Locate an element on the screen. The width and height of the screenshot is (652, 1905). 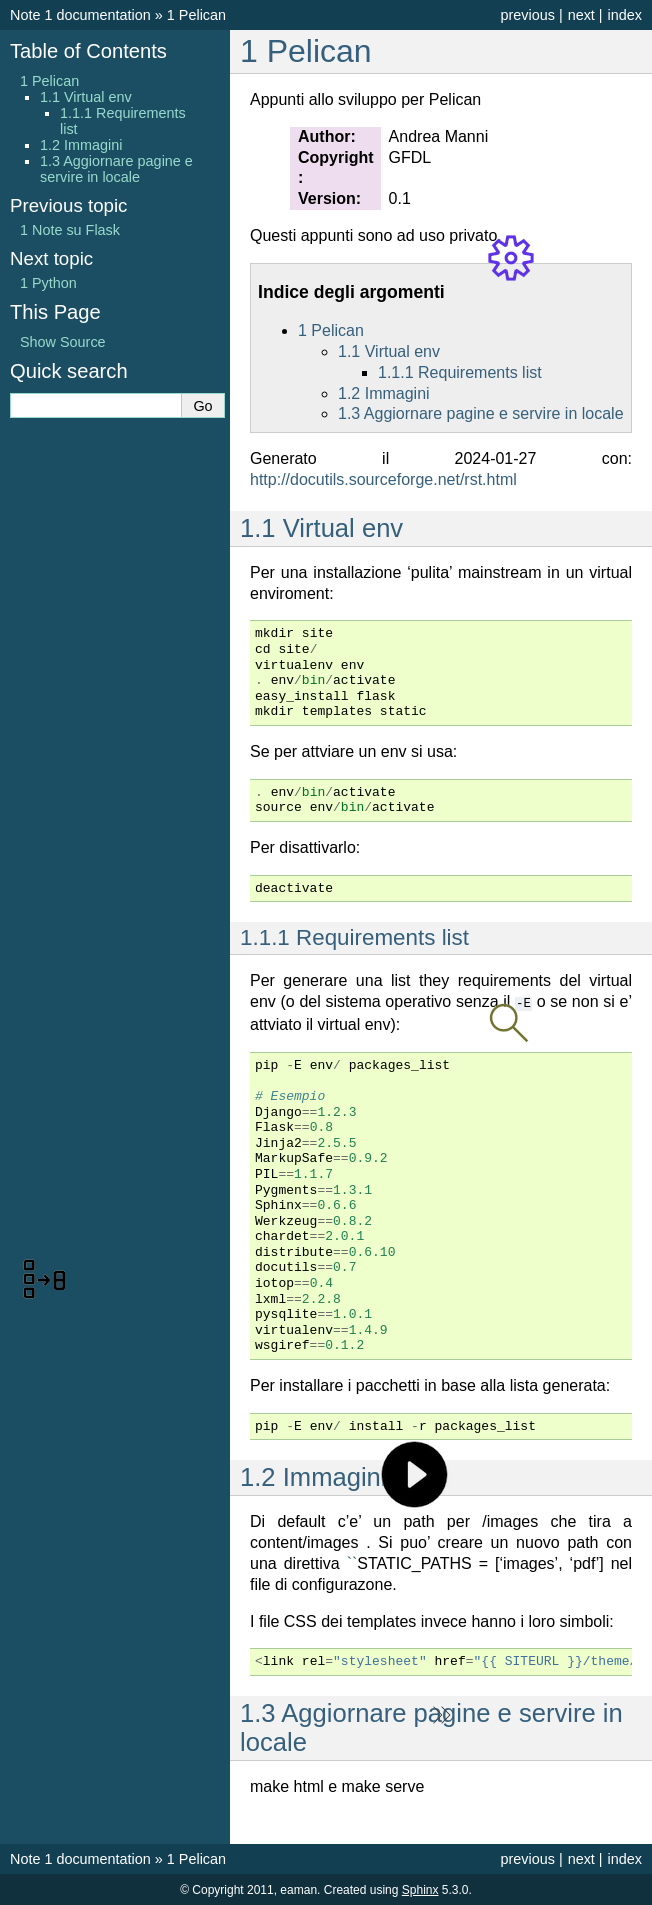
play media or video content is located at coordinates (414, 1474).